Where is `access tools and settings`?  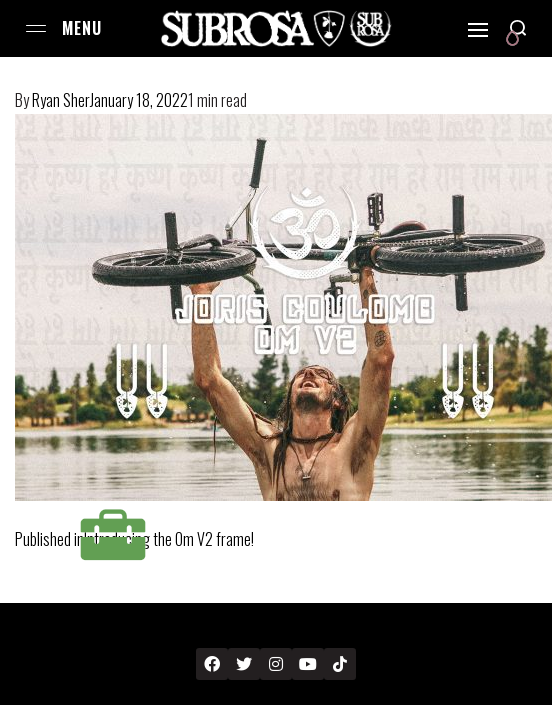
access tools and settings is located at coordinates (113, 537).